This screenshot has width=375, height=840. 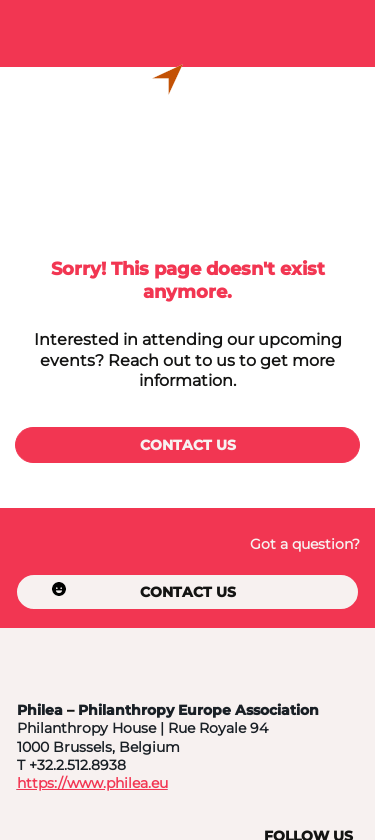 I want to click on rate your experience positively, so click(x=59, y=589).